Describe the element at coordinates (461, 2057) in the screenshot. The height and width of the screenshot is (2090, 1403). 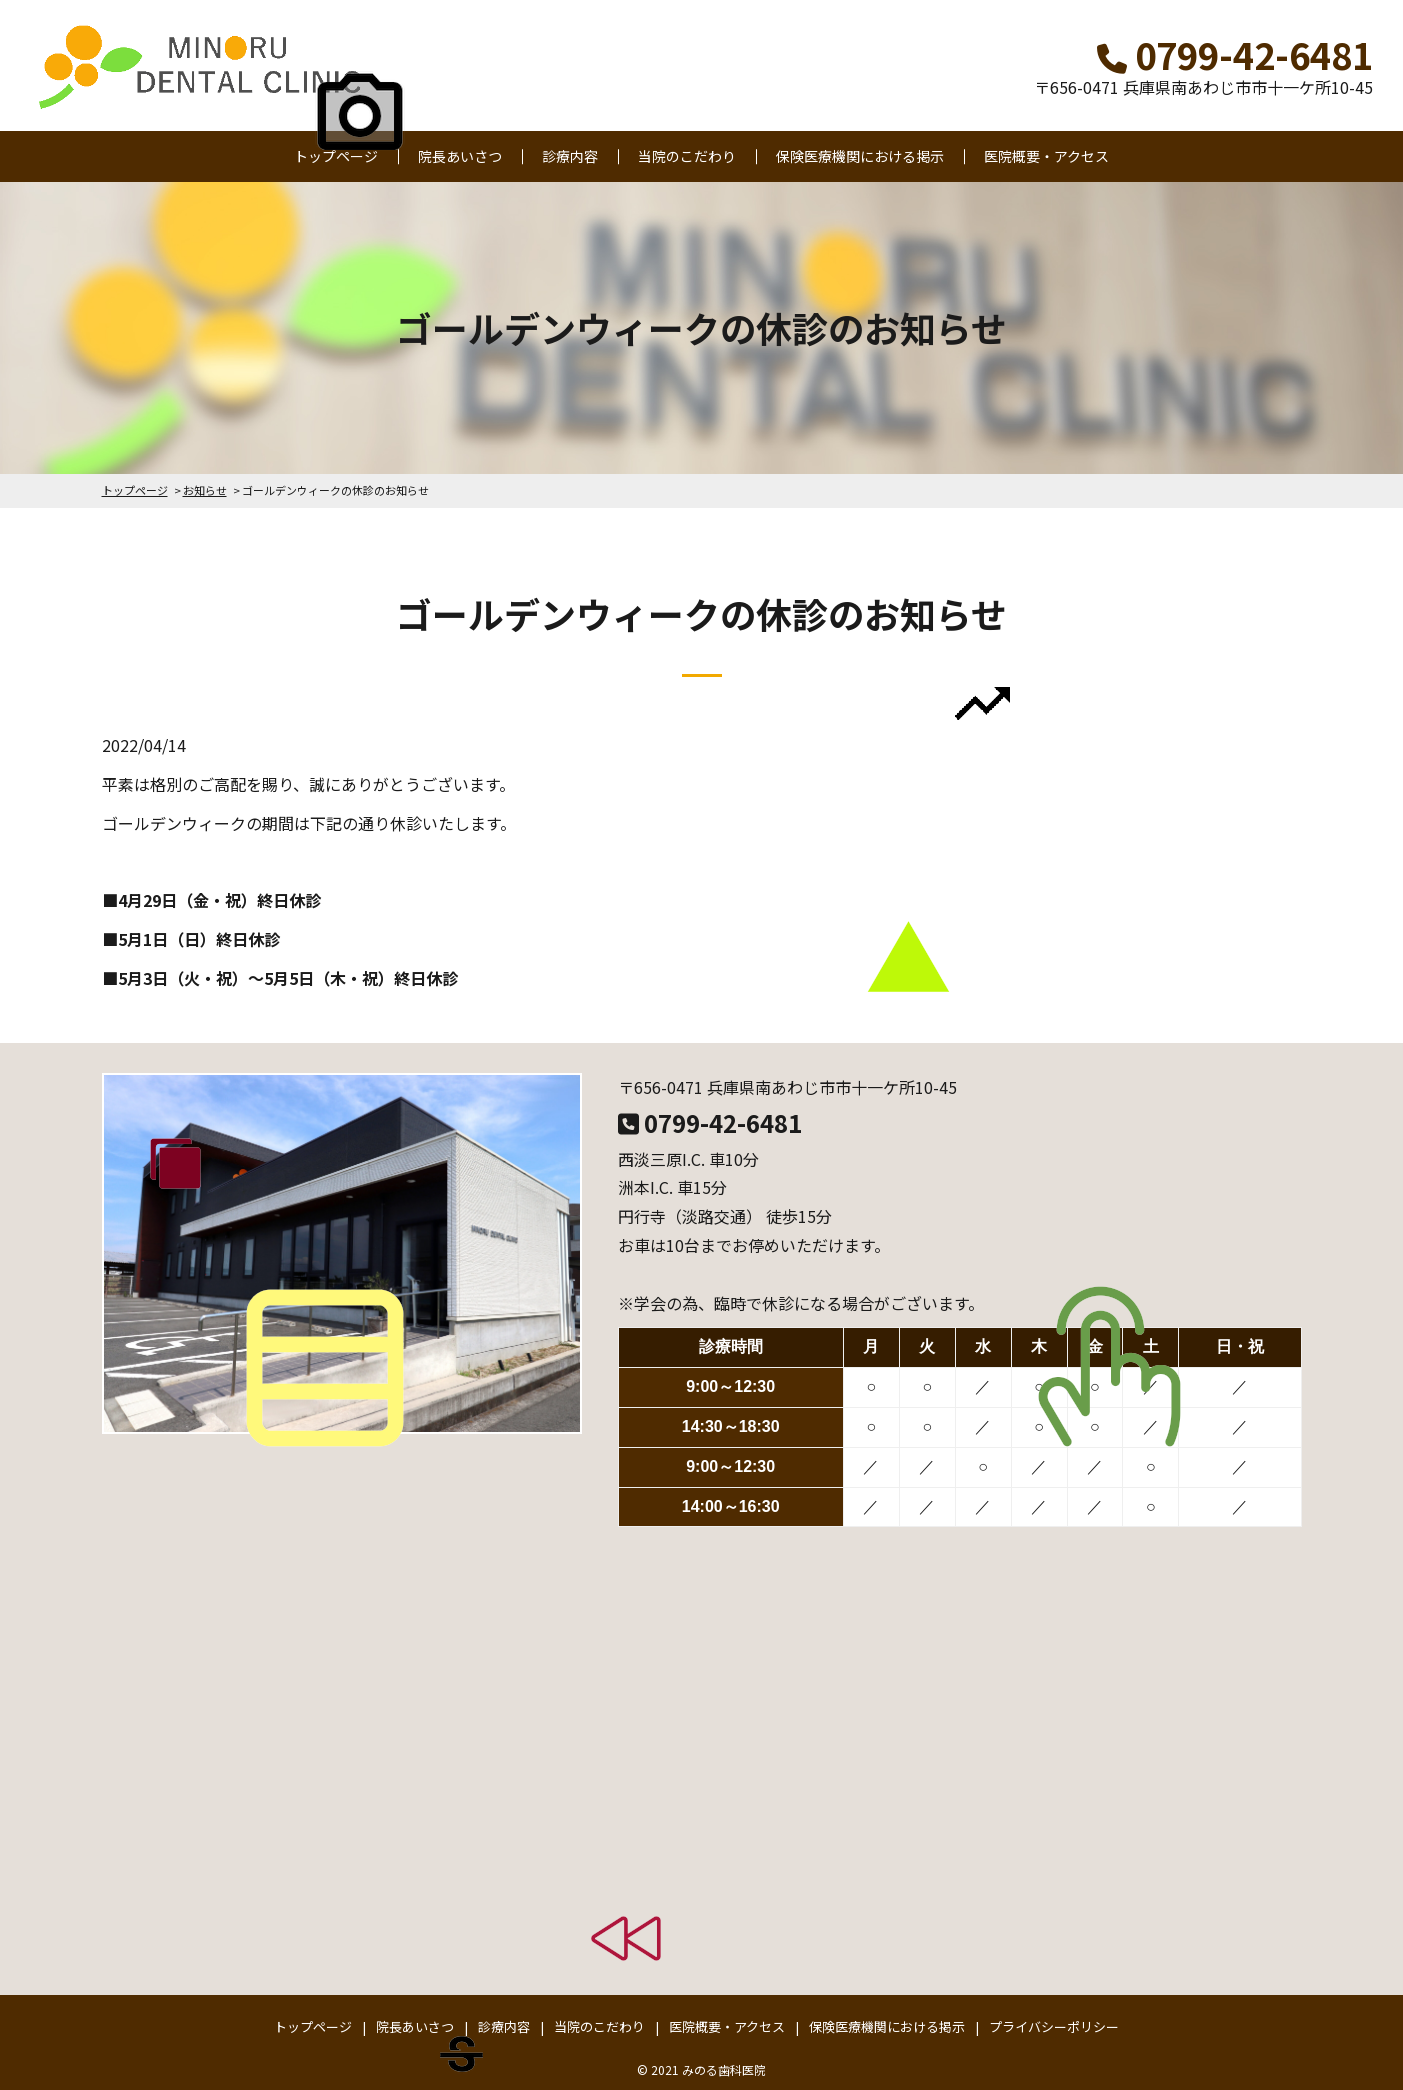
I see `apply strikethrough formatting to selected text` at that location.